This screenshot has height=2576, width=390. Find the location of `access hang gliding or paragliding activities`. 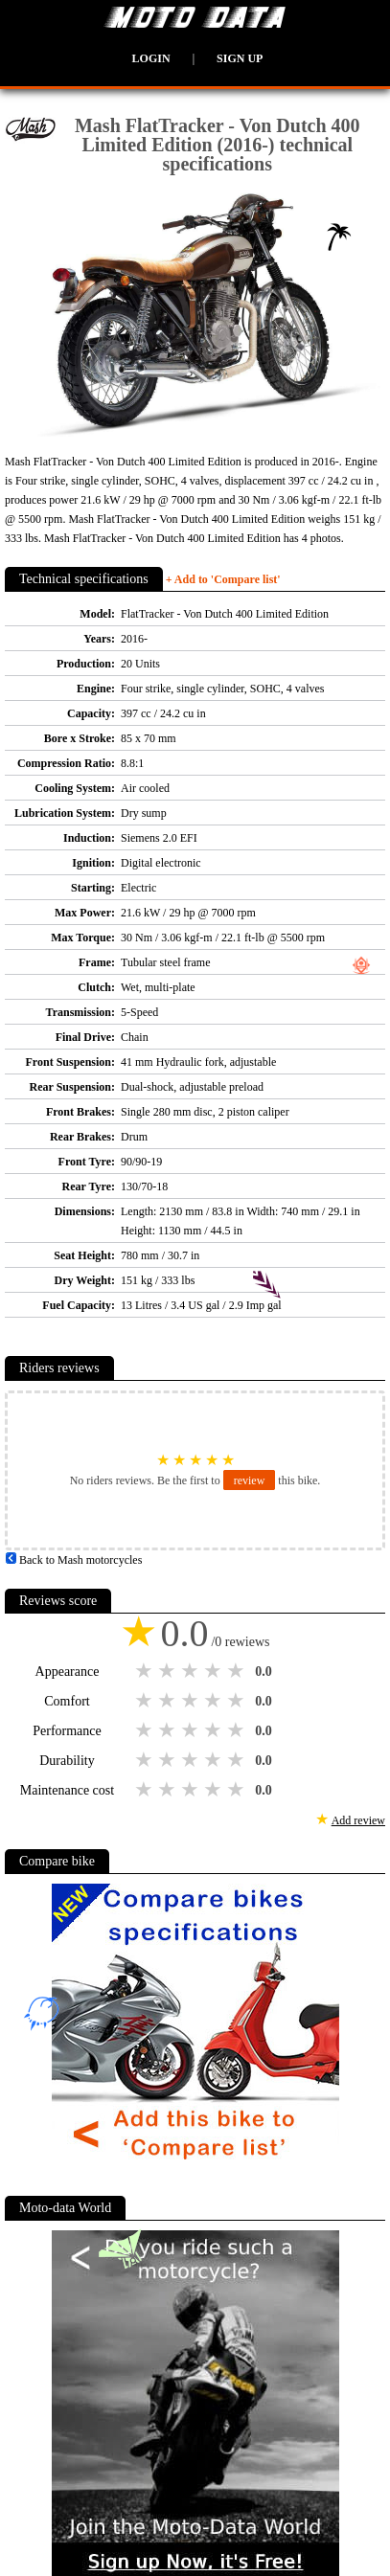

access hang gliding or paragliding activities is located at coordinates (120, 2248).